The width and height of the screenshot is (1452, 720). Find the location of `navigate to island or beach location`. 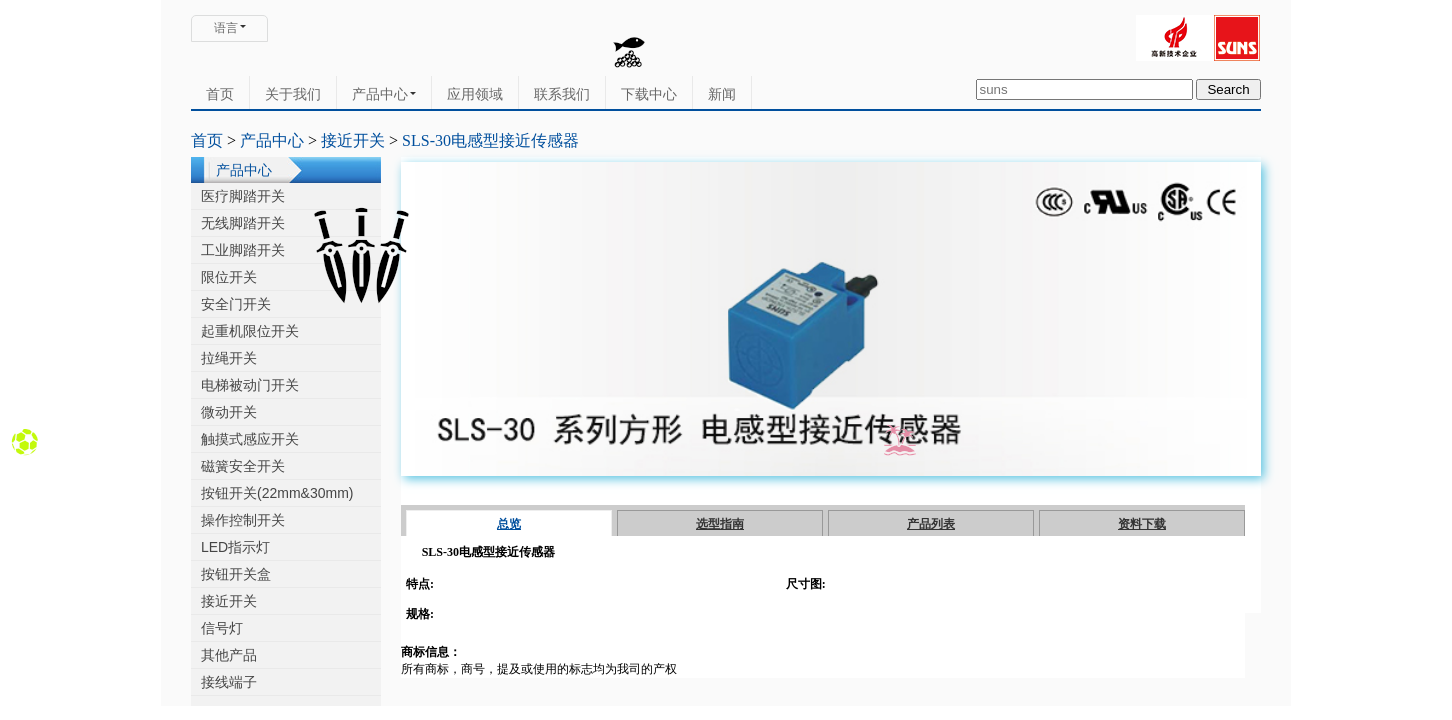

navigate to island or beach location is located at coordinates (900, 440).